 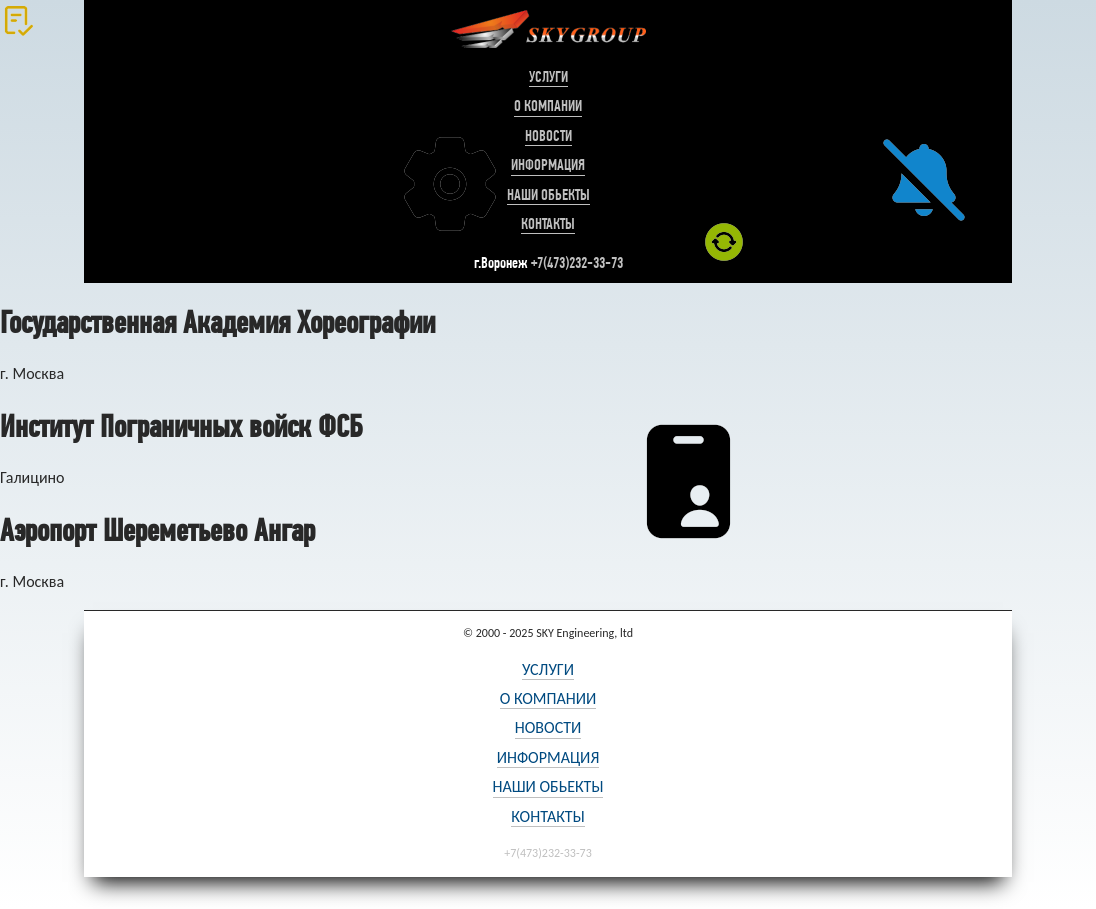 I want to click on view your profile or ID information, so click(x=688, y=481).